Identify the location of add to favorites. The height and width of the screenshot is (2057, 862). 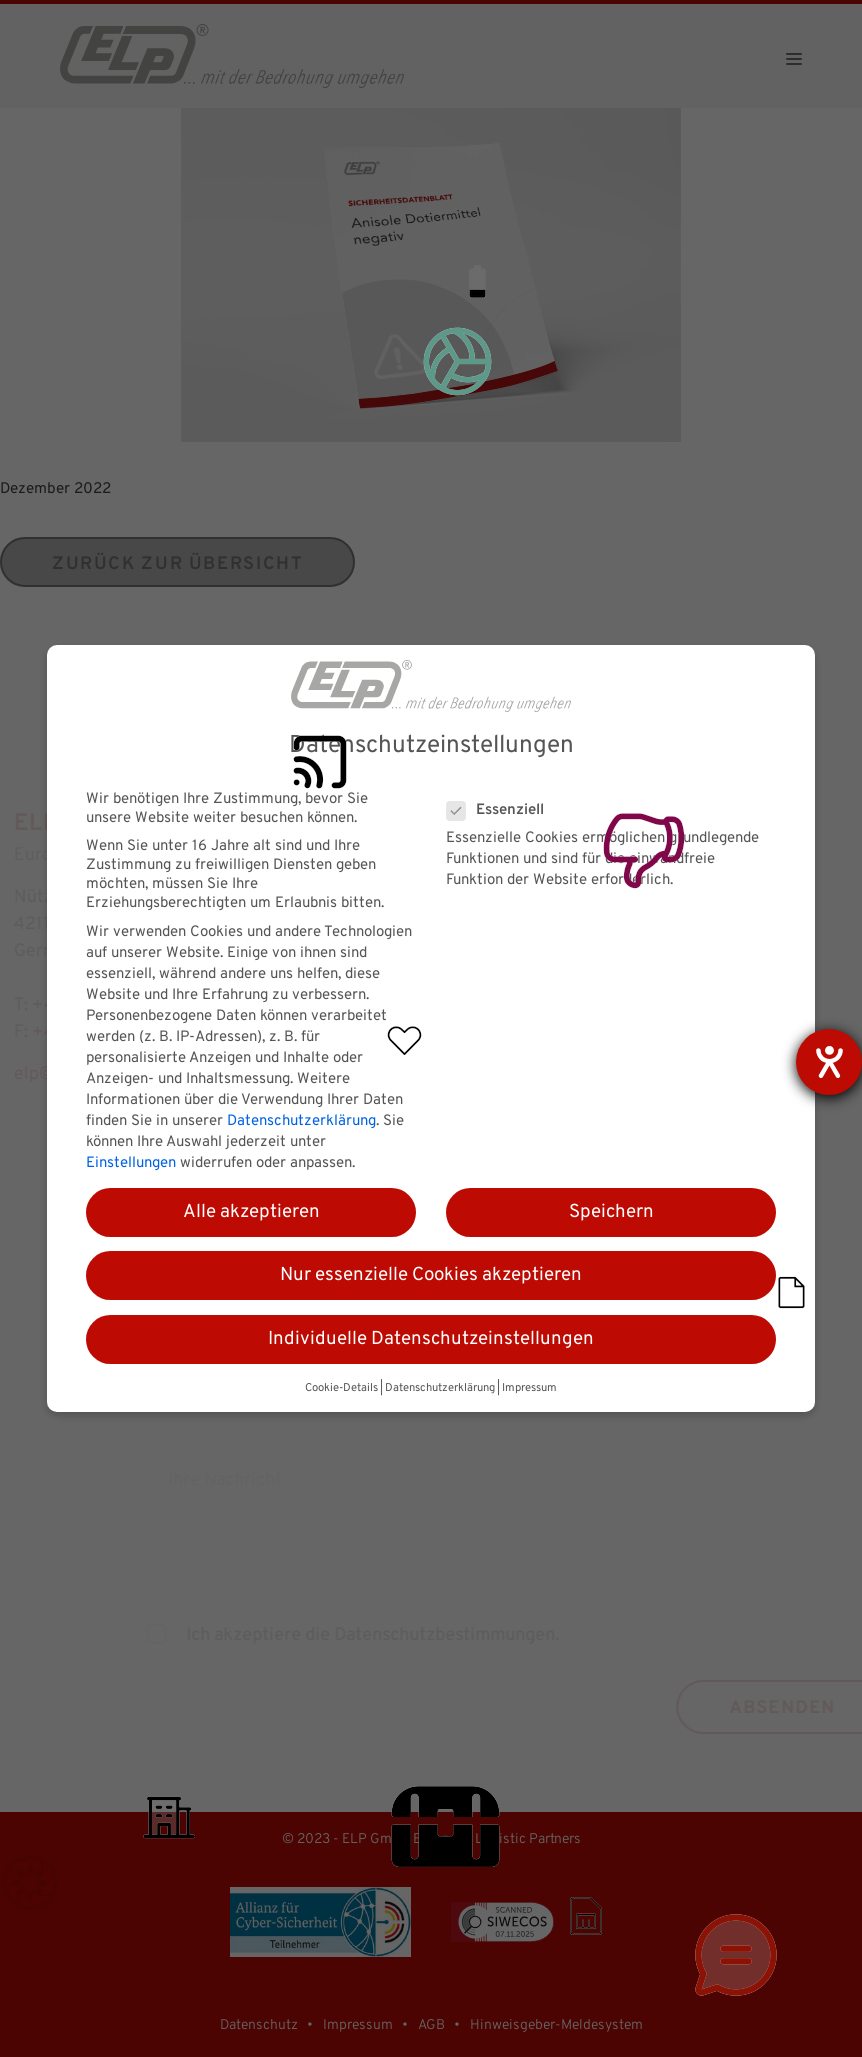
(404, 1039).